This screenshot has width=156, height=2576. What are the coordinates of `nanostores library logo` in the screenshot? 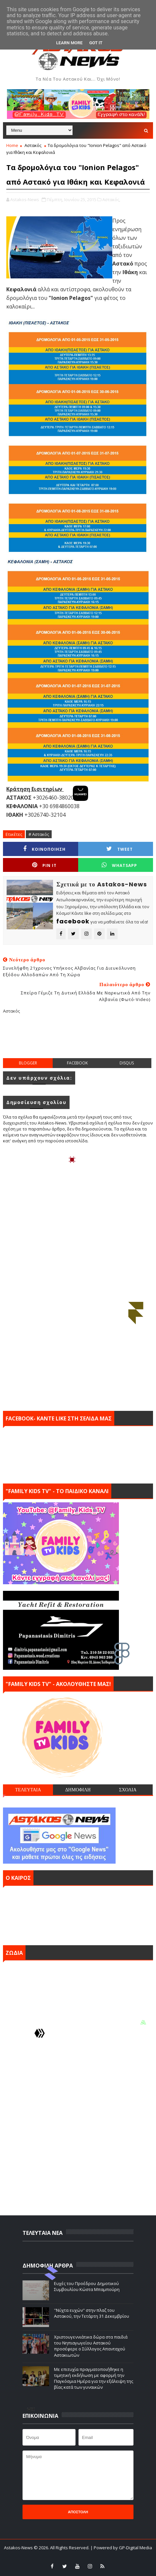 It's located at (51, 2273).